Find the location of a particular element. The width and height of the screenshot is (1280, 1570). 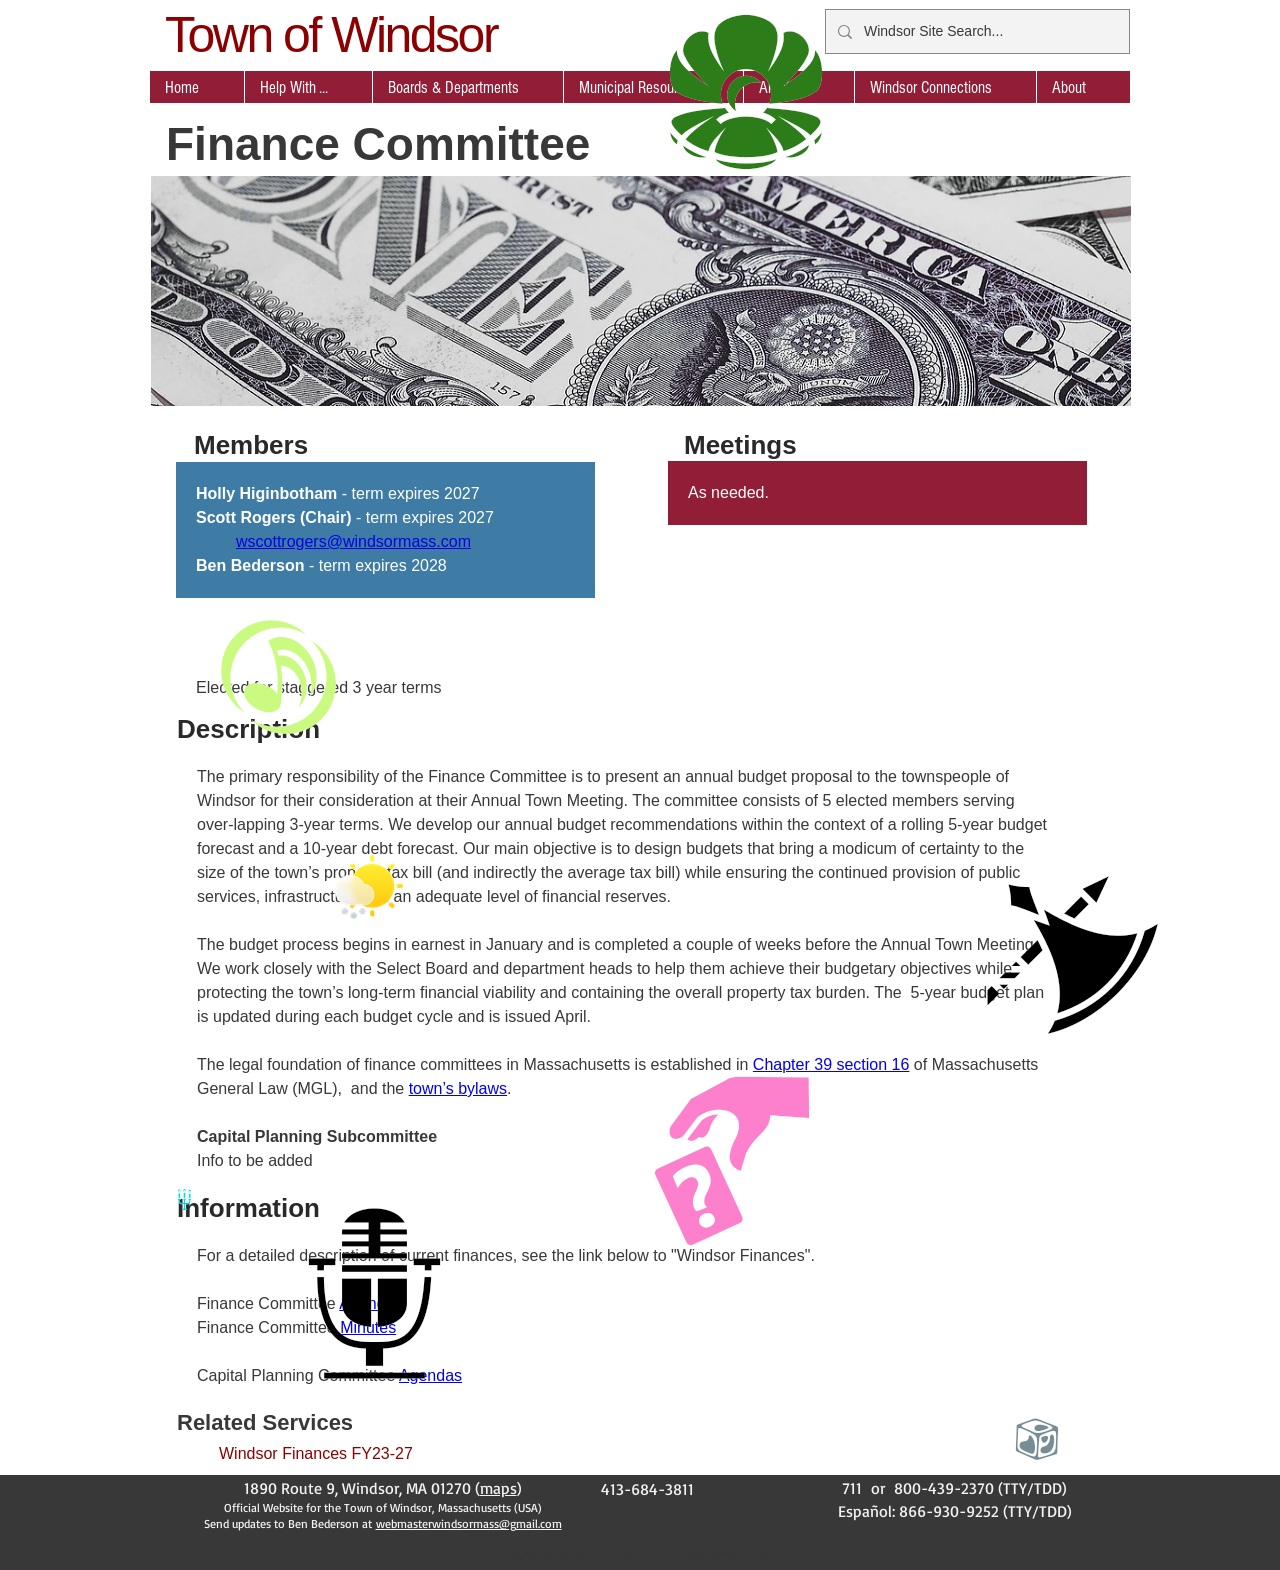

indicates a frozen or cooling effect in gameplay is located at coordinates (1037, 1439).